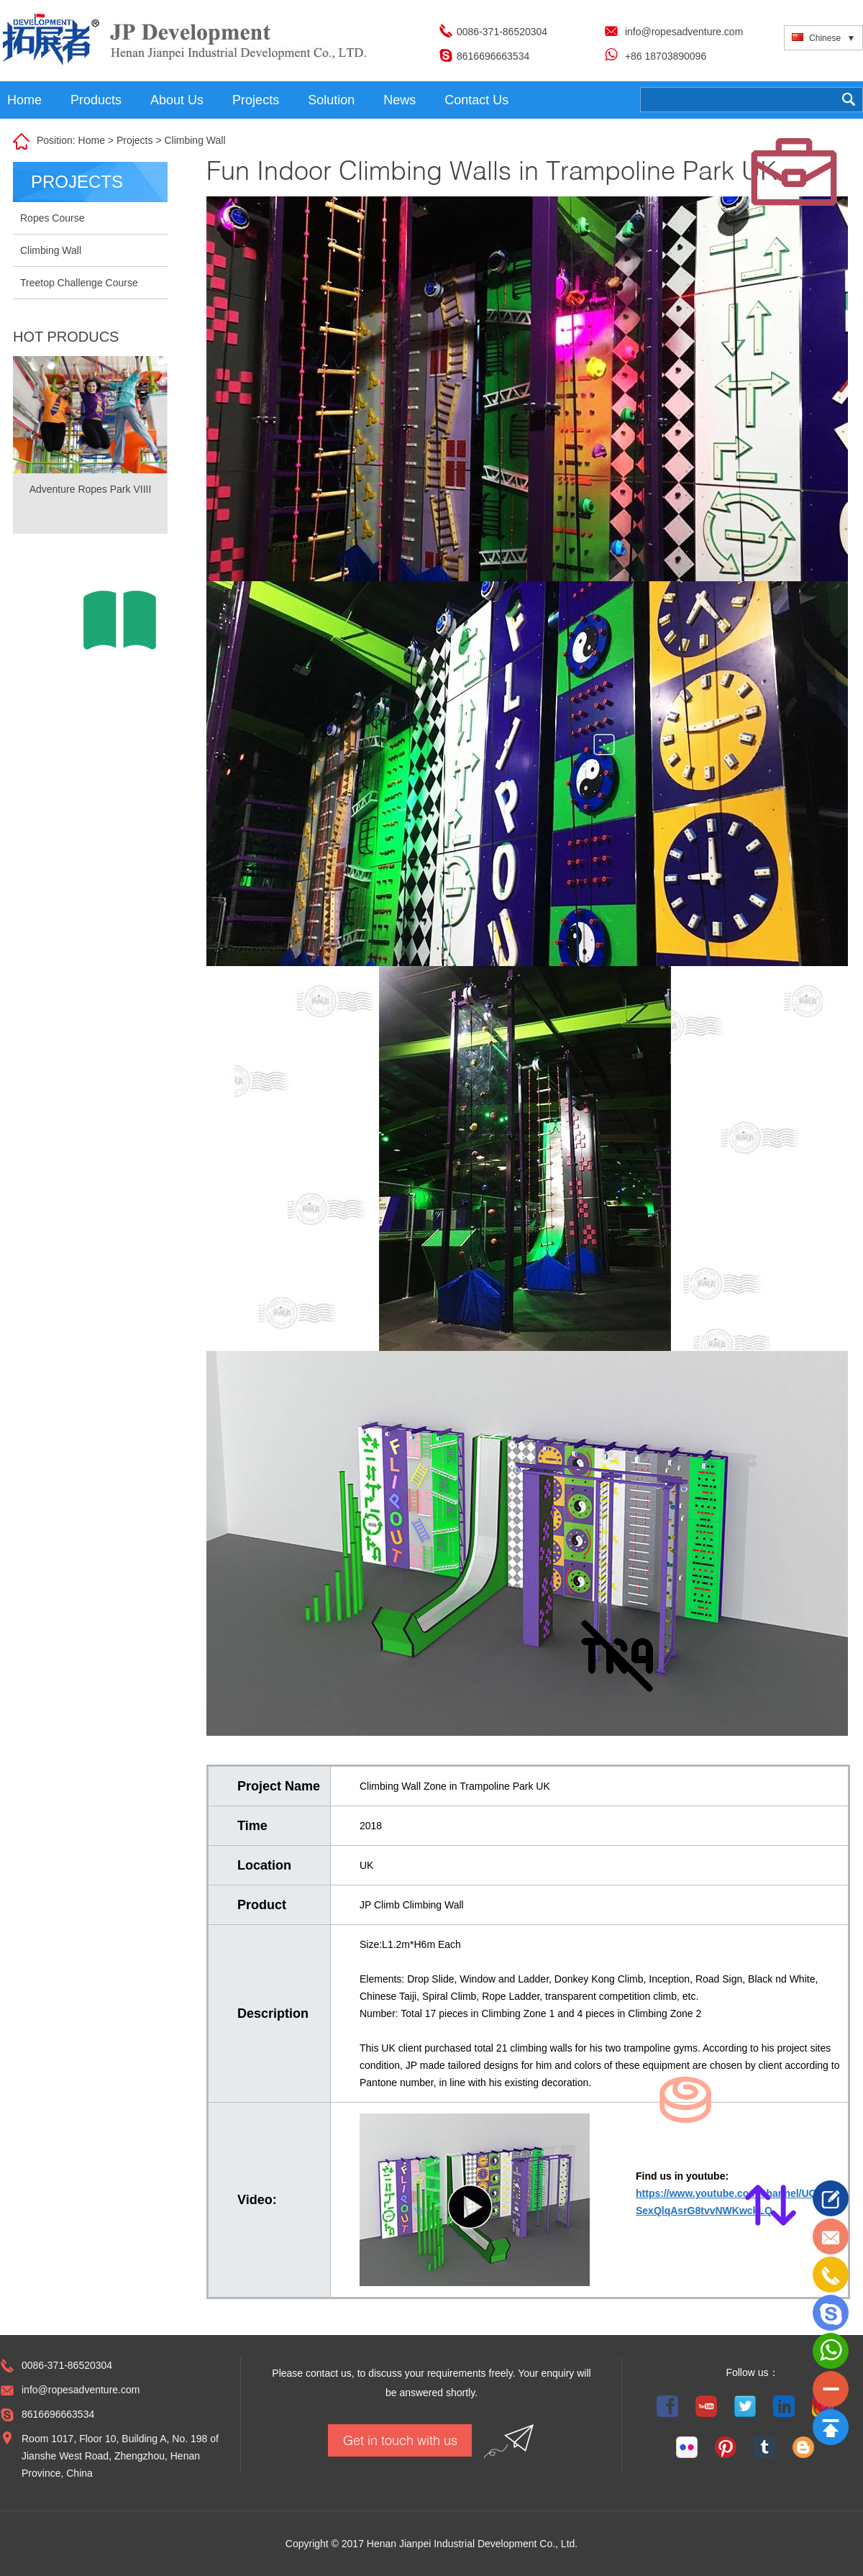 The width and height of the screenshot is (863, 2576). Describe the element at coordinates (794, 175) in the screenshot. I see `access work or business-related files` at that location.